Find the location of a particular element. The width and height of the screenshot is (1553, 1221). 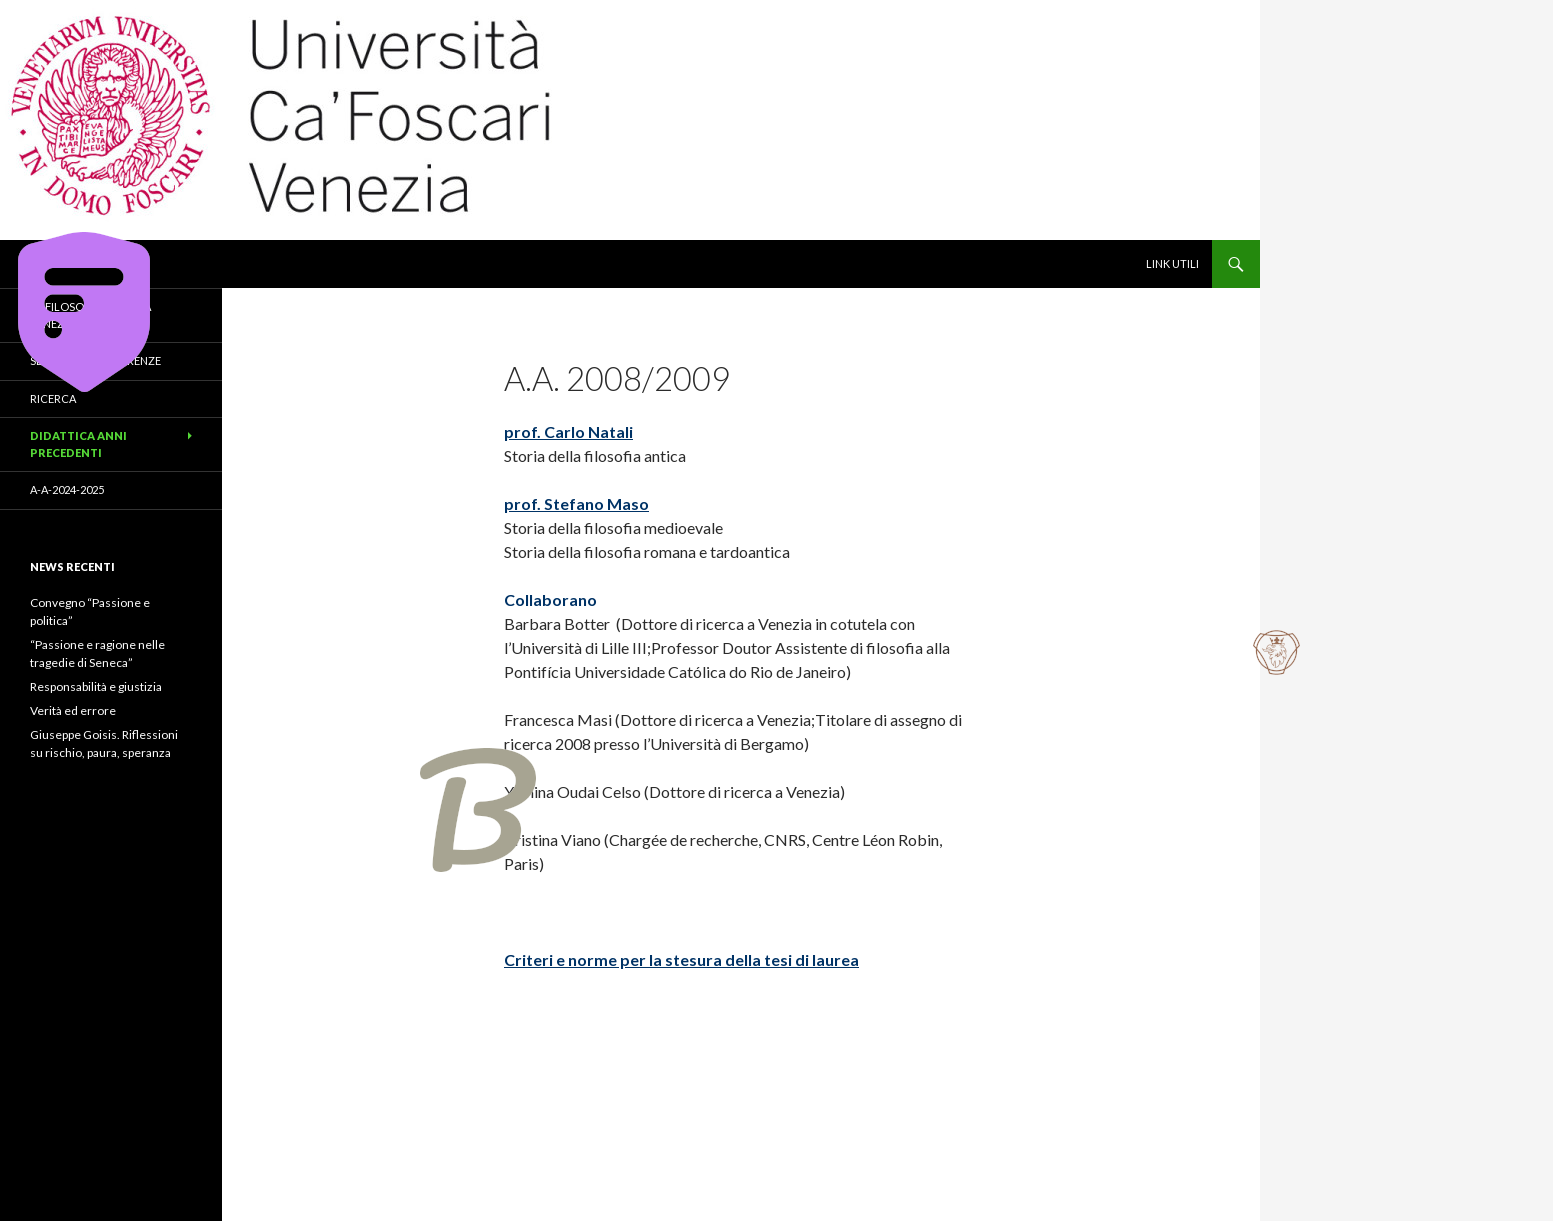

open 2FAS authenticator app is located at coordinates (84, 312).